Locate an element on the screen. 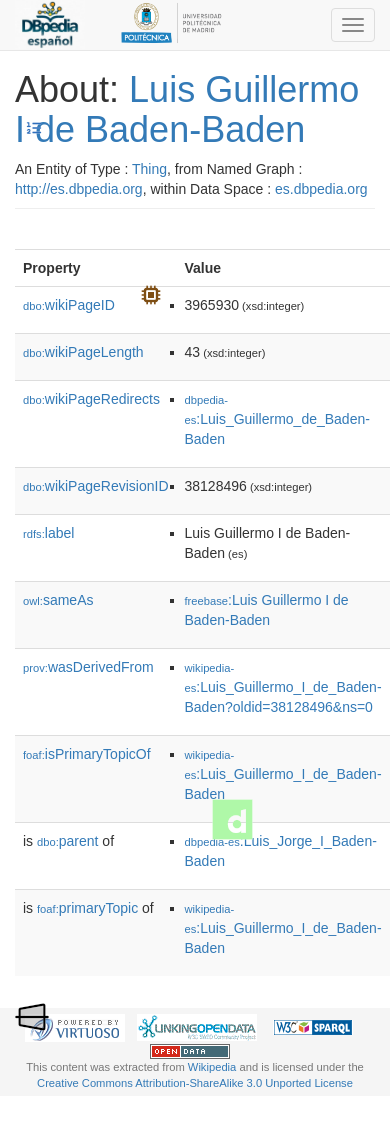 The width and height of the screenshot is (390, 1143). view hardware or processor information is located at coordinates (151, 295).